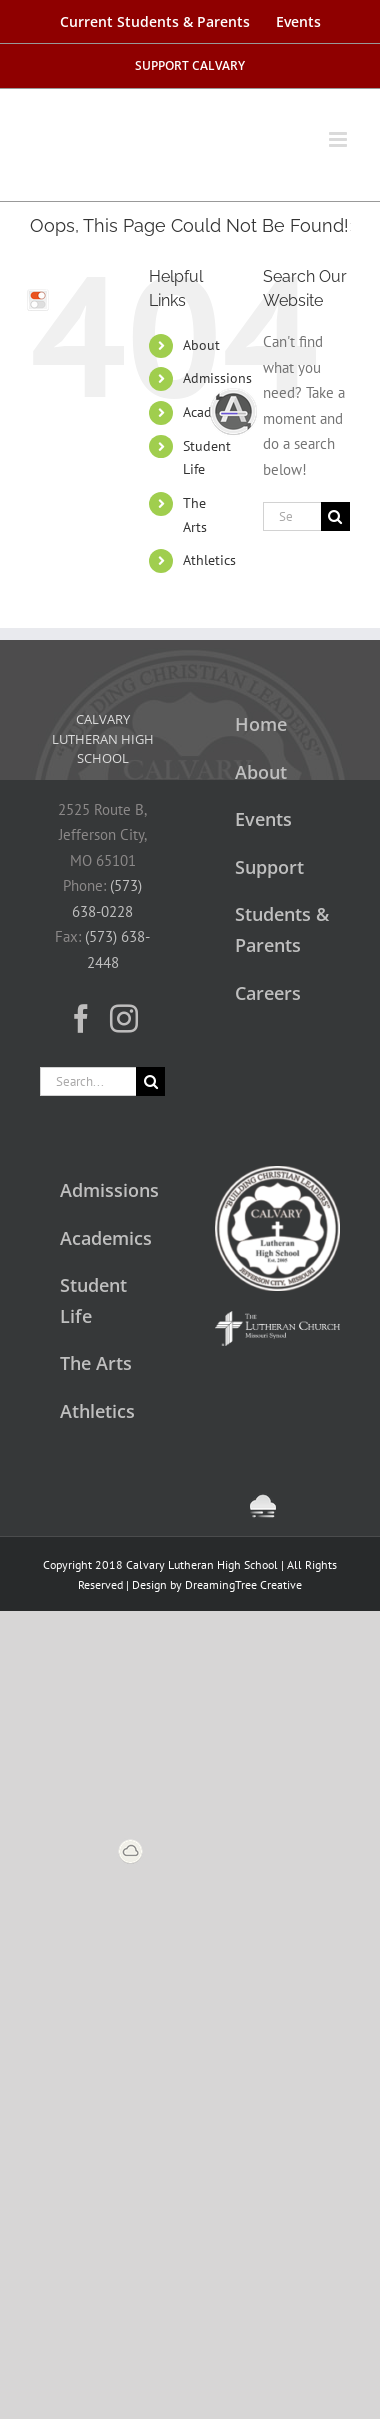  I want to click on indicates foggy weather conditions, so click(263, 1506).